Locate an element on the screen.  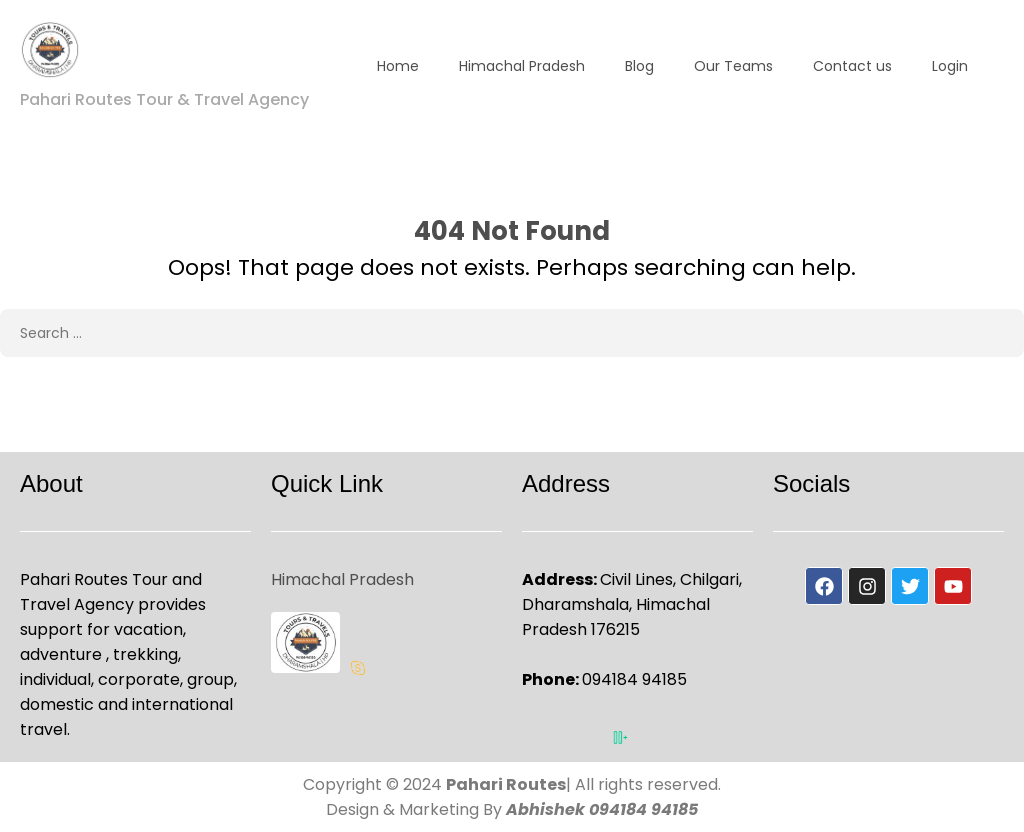
open Skype app is located at coordinates (358, 668).